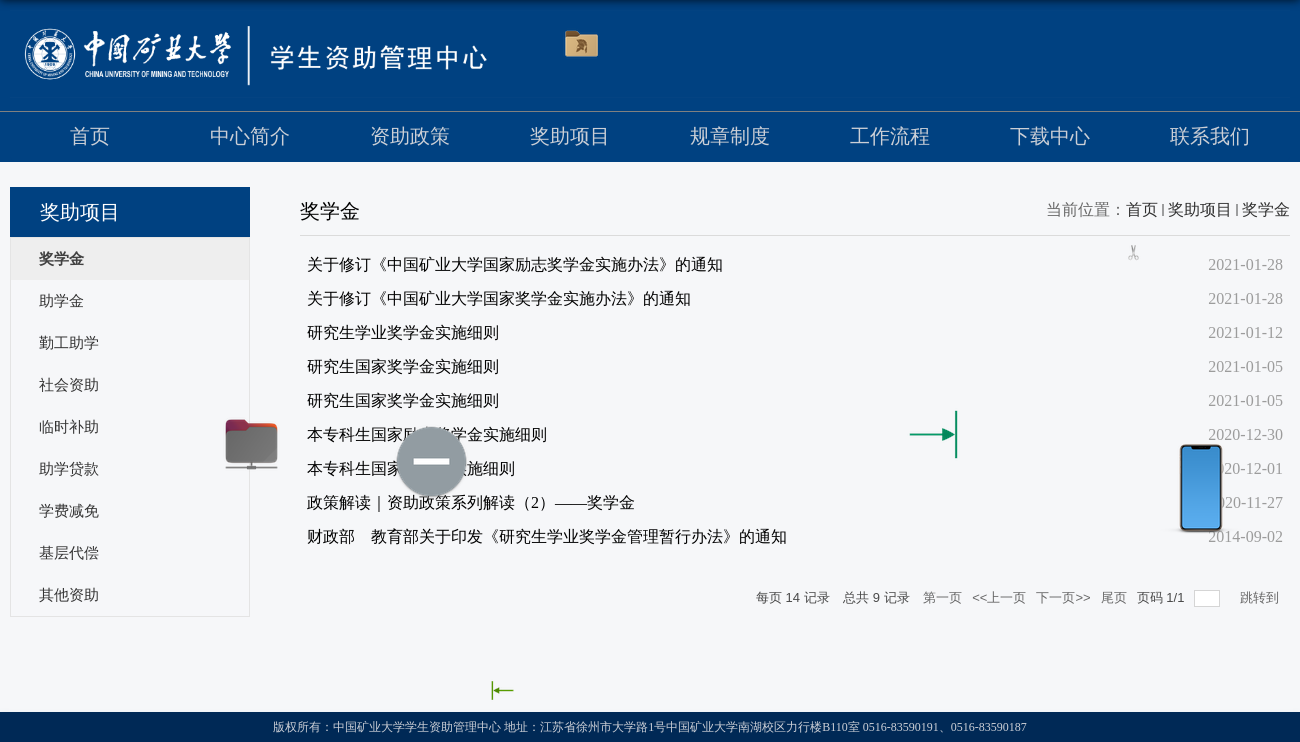  I want to click on access files stored on a remote server or network, so click(251, 443).